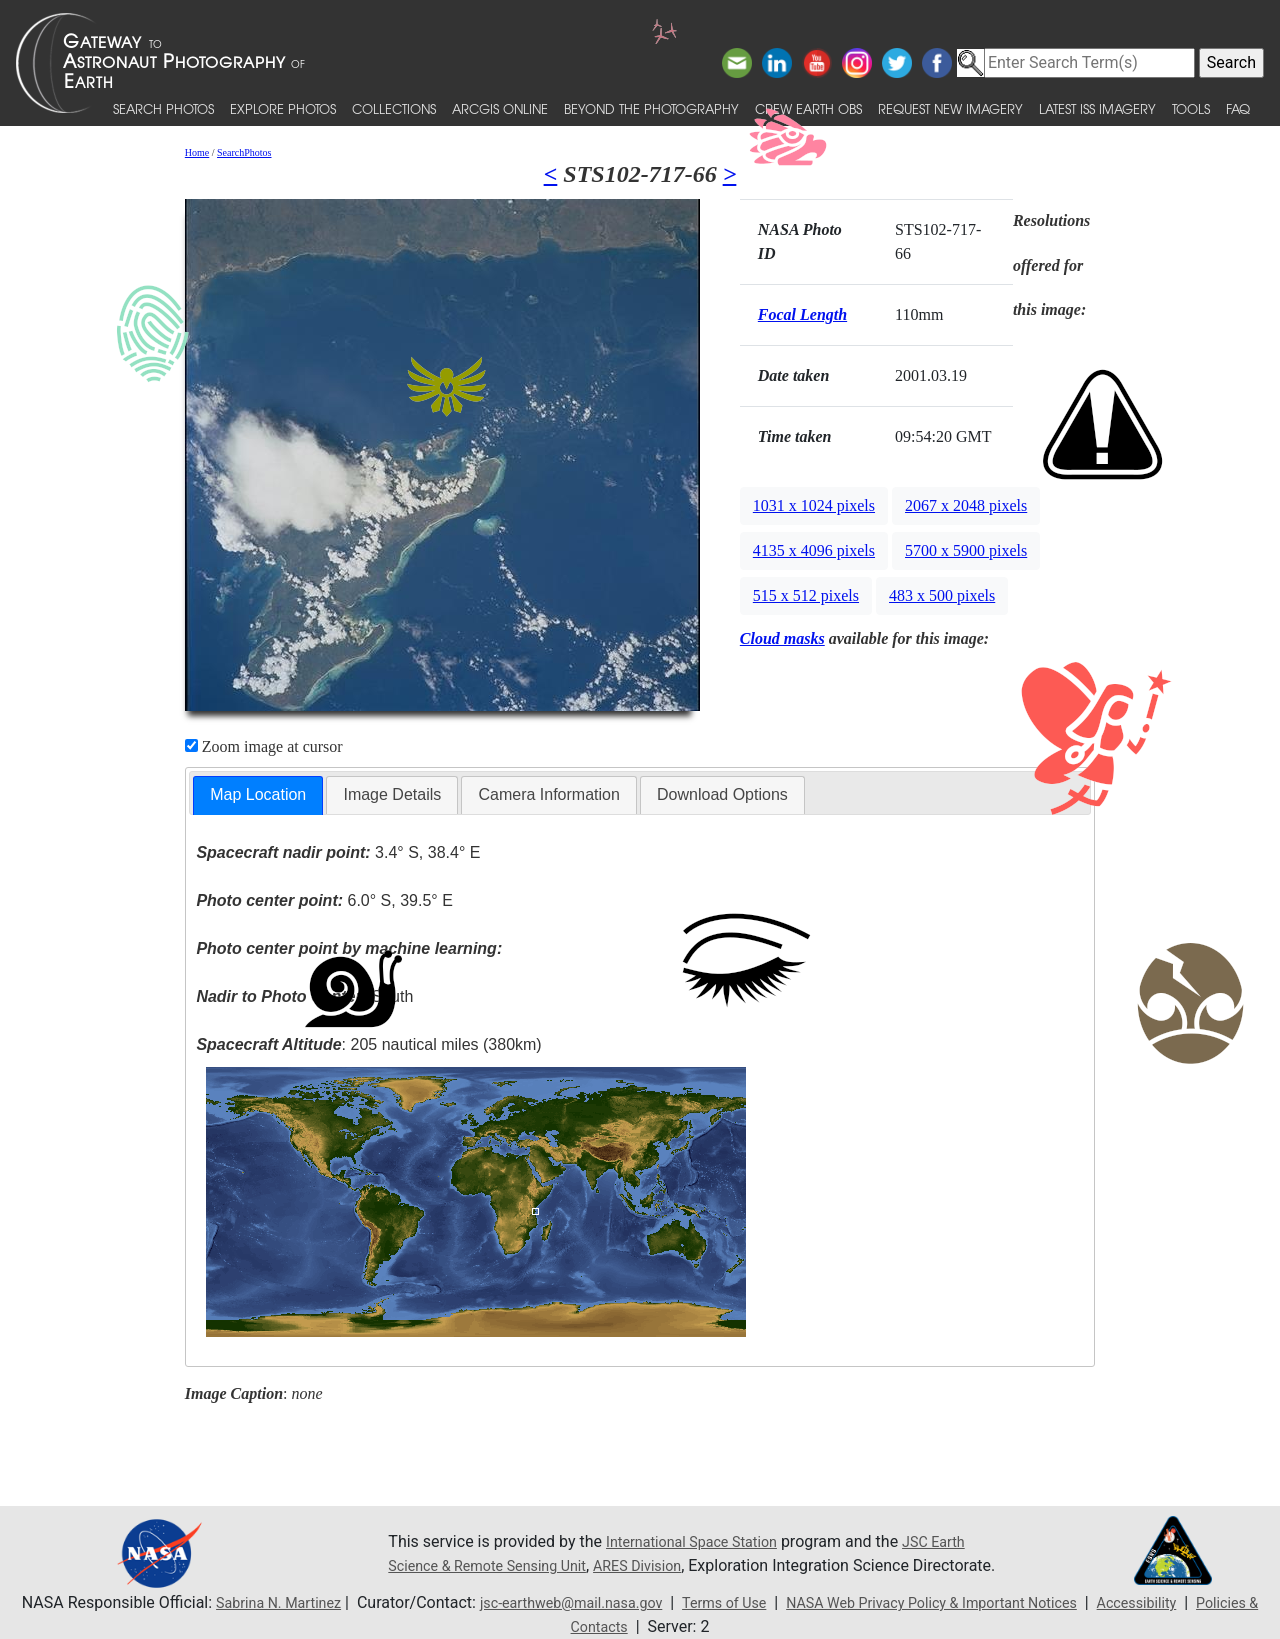 This screenshot has height=1639, width=1280. Describe the element at coordinates (664, 31) in the screenshot. I see `deploy caltrops to slow enemies` at that location.